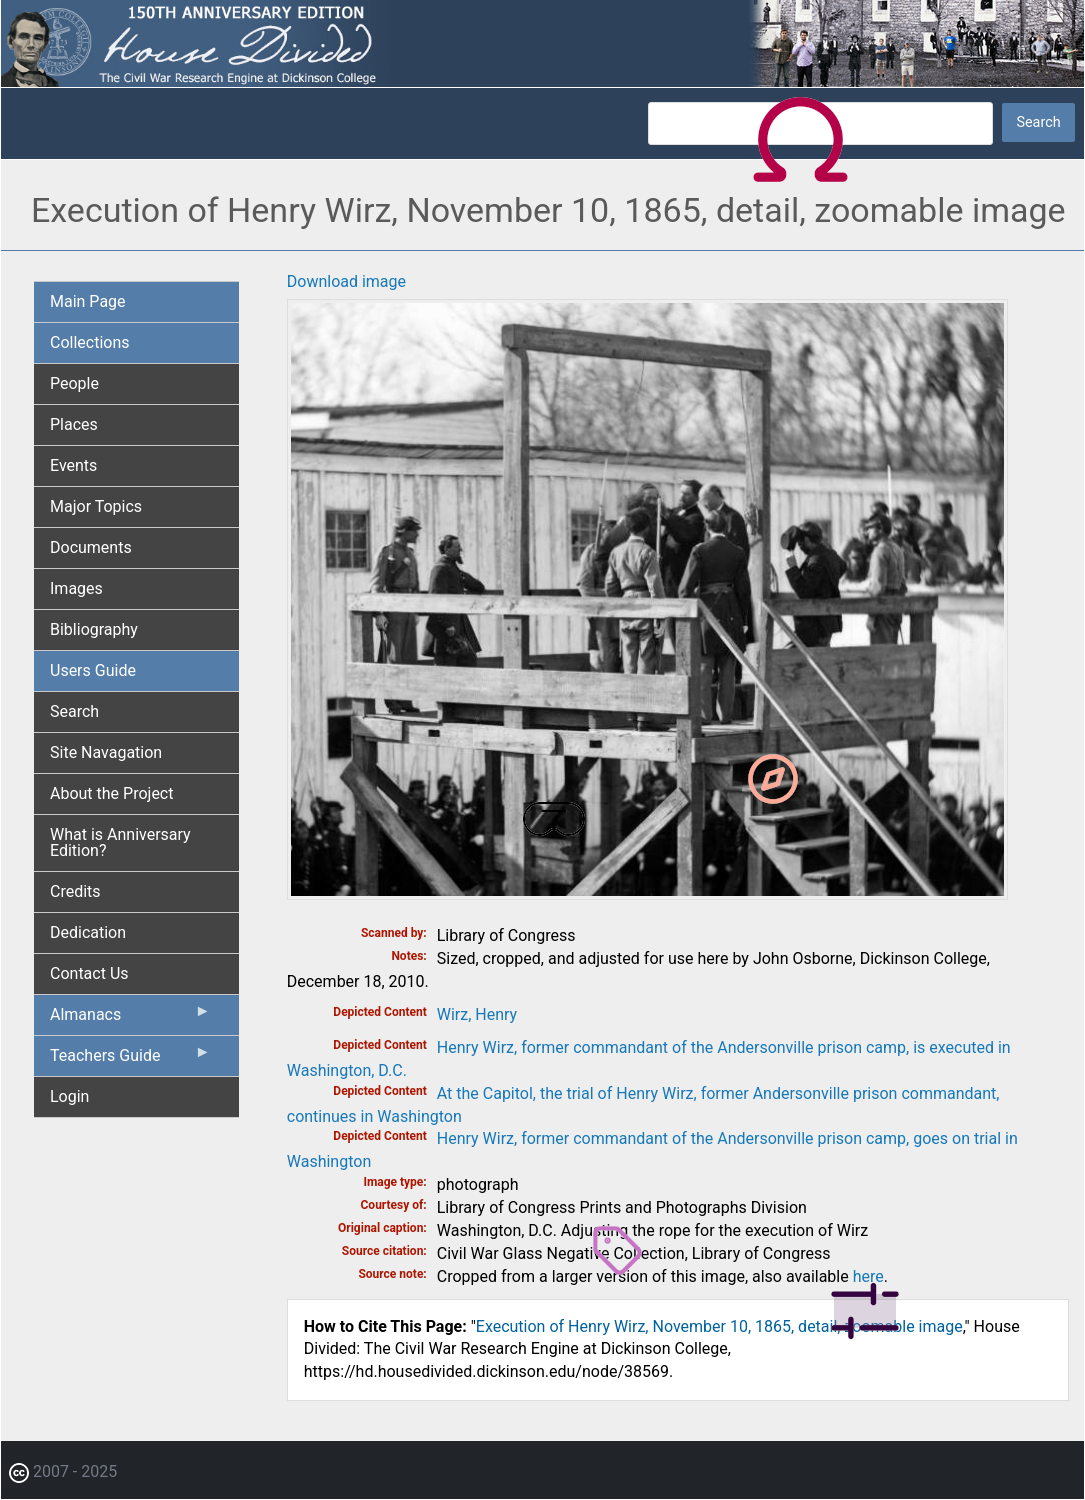 The width and height of the screenshot is (1085, 1500). What do you see at coordinates (865, 1311) in the screenshot?
I see `adjust settings or preferences` at bounding box center [865, 1311].